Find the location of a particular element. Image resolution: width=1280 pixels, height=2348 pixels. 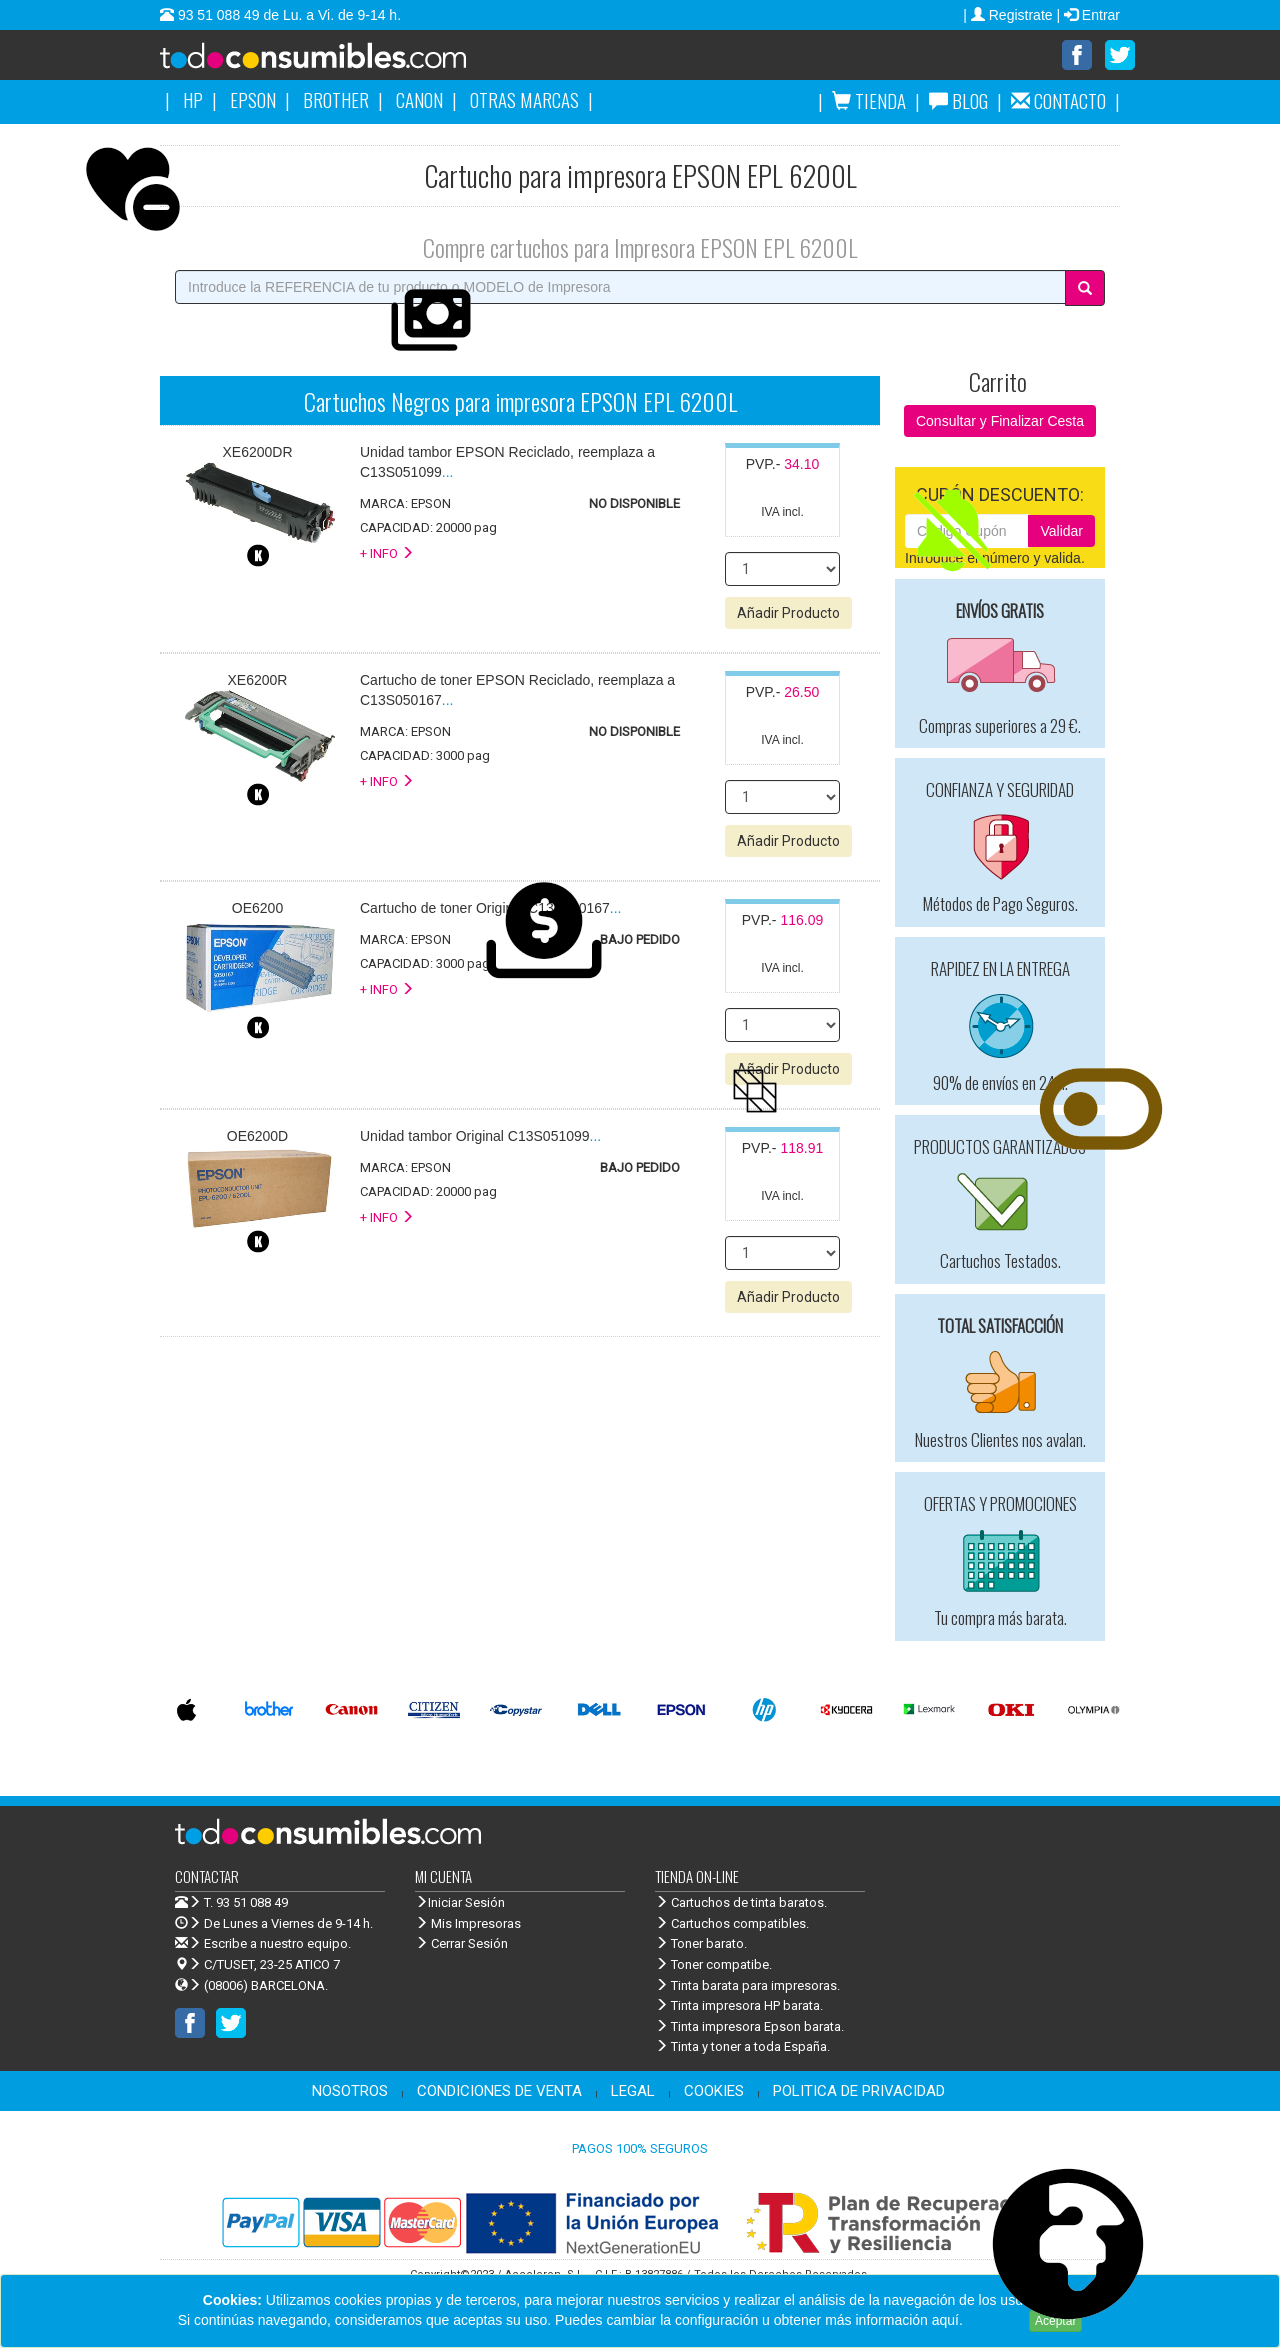

remove from favorites is located at coordinates (133, 184).